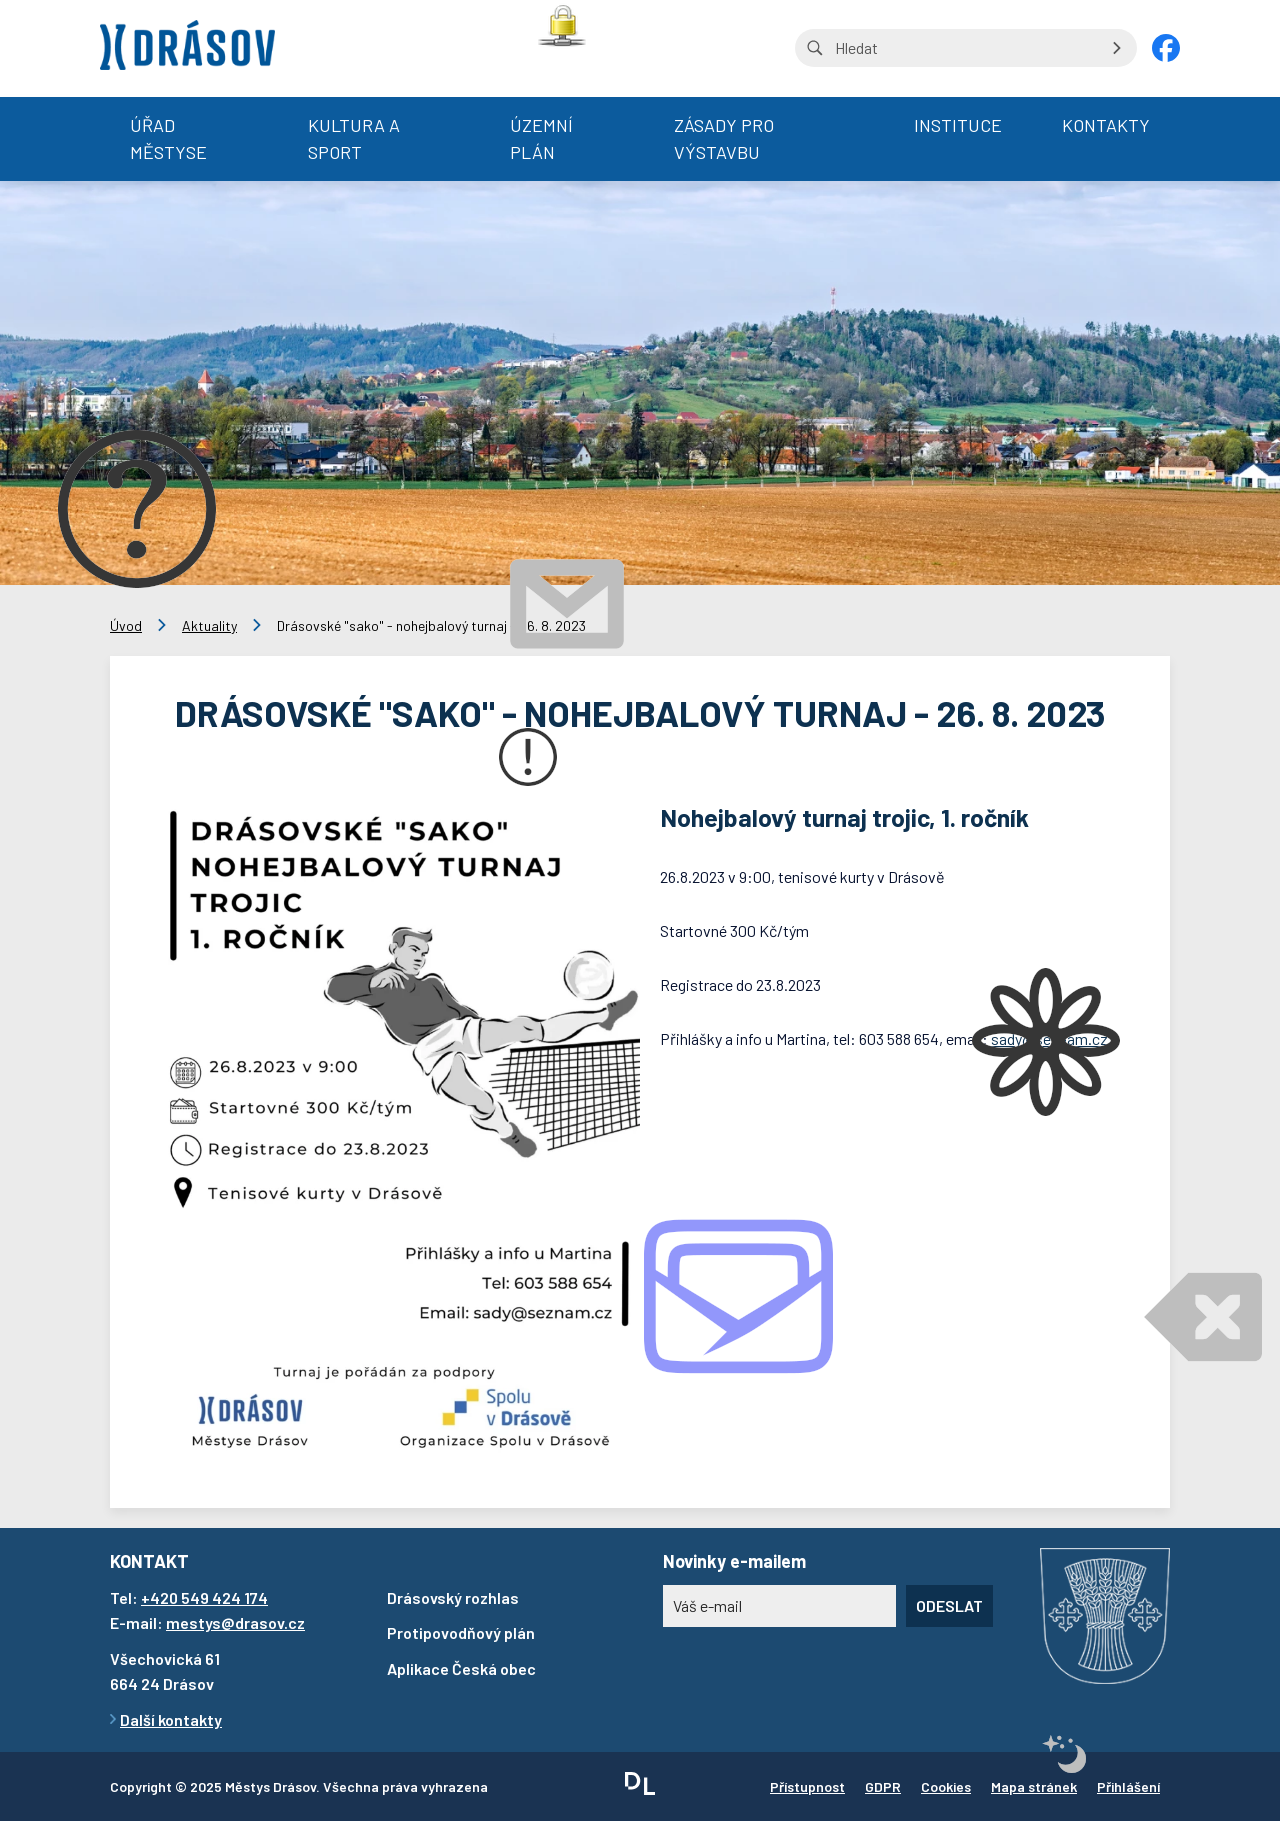 The width and height of the screenshot is (1280, 1821). I want to click on connect to a virtual private network, so click(563, 26).